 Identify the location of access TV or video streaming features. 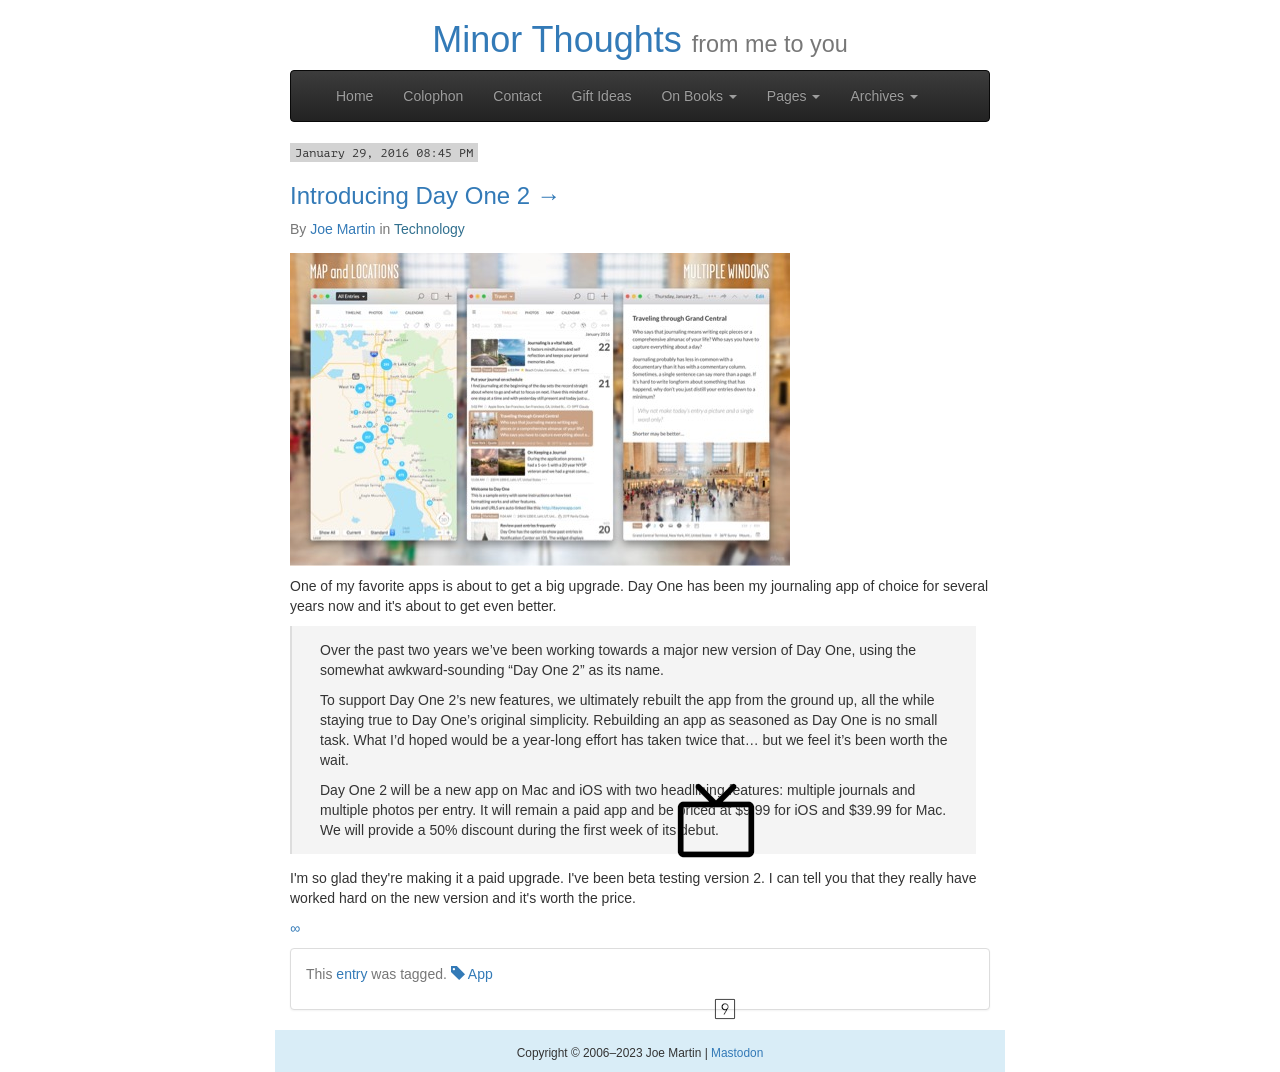
(716, 825).